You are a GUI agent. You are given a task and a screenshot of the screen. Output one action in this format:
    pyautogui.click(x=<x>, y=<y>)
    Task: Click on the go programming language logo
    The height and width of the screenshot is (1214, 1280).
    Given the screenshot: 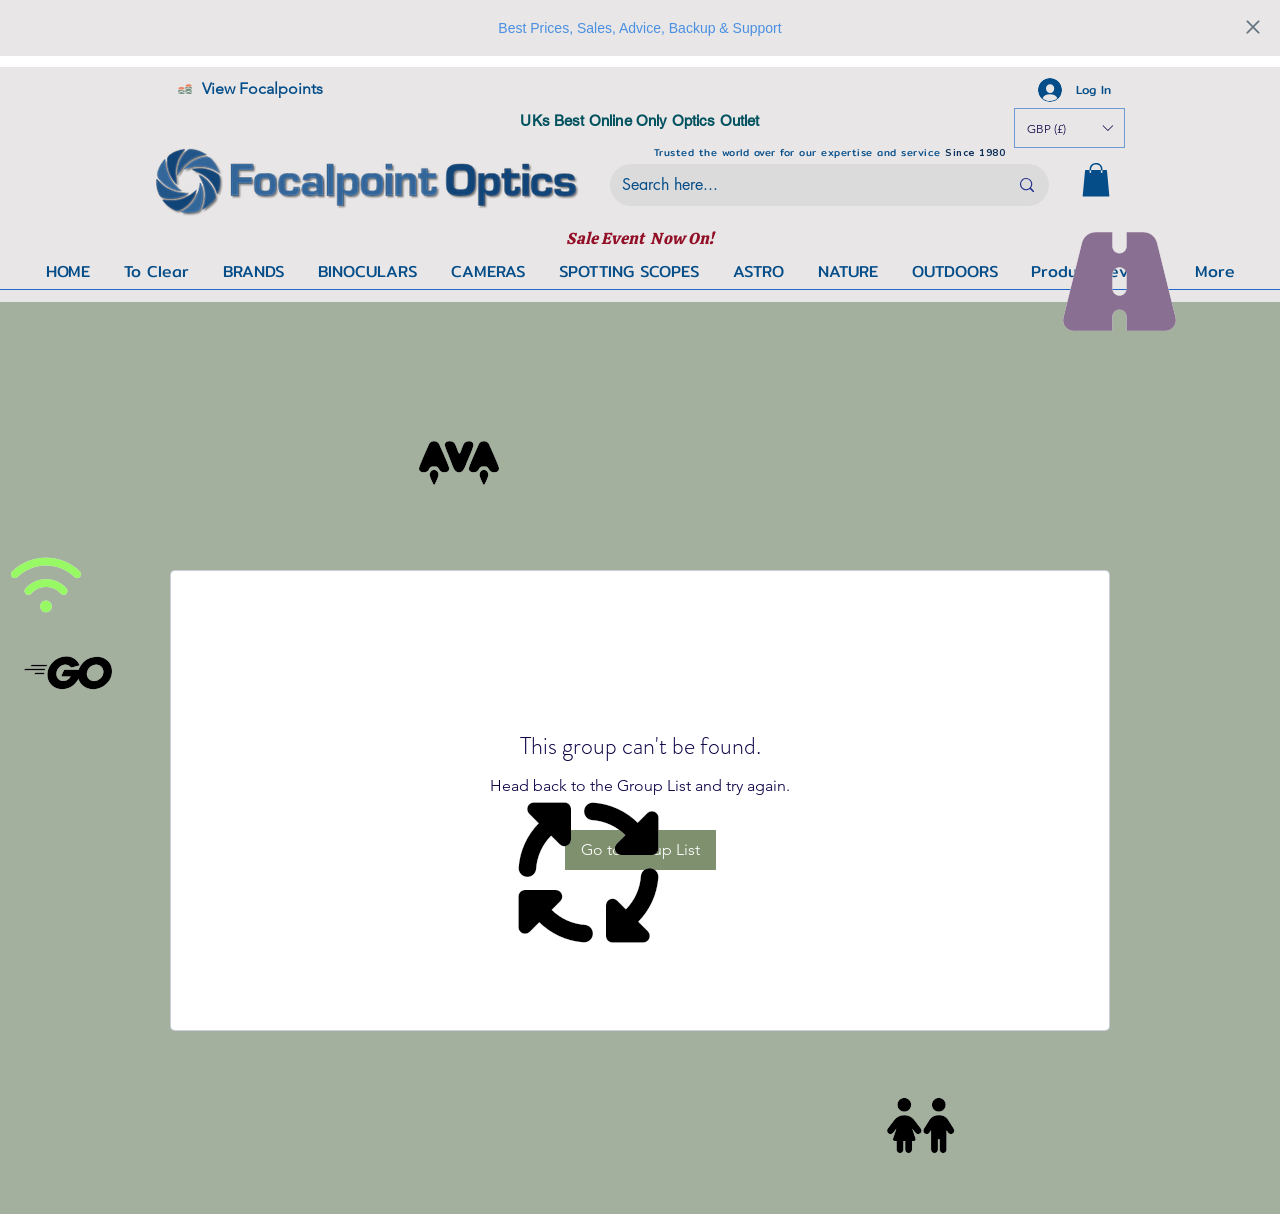 What is the action you would take?
    pyautogui.click(x=68, y=674)
    